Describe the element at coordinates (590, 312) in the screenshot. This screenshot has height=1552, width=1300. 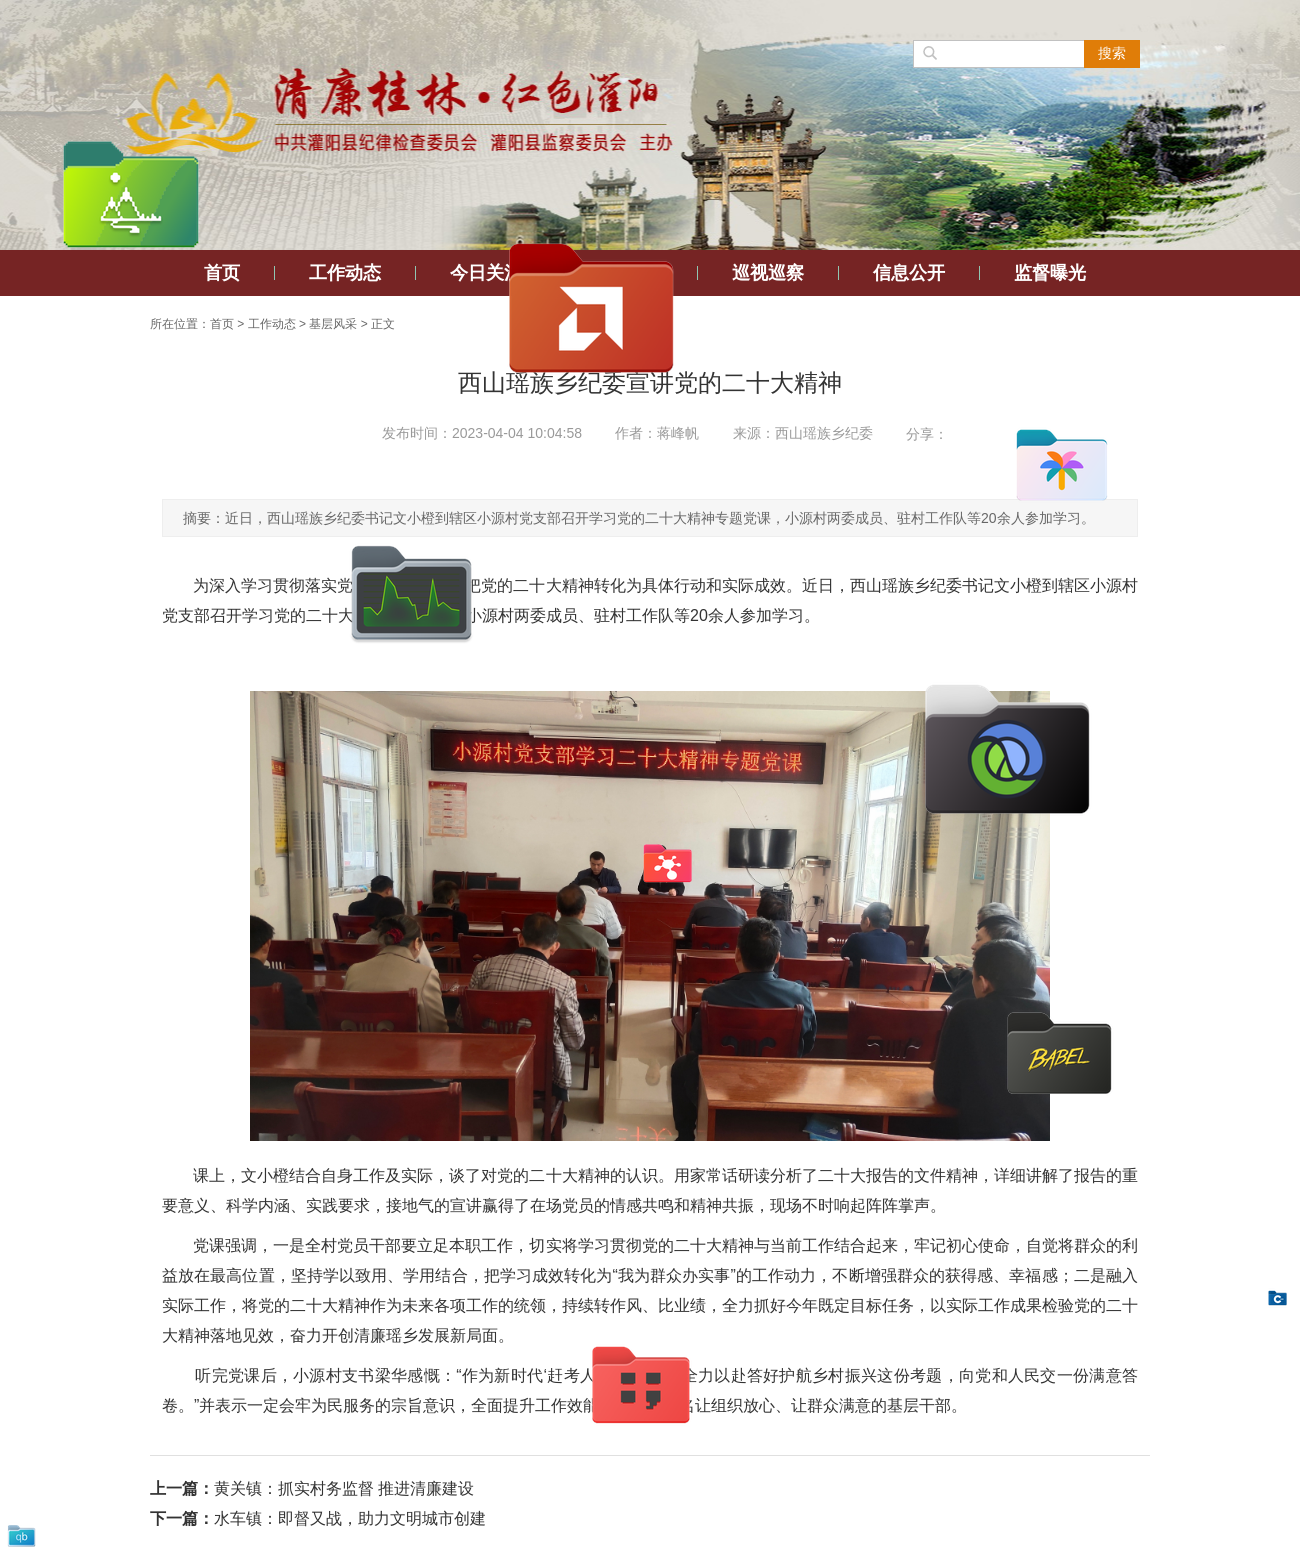
I see `folder containing AMD-related files or drivers` at that location.